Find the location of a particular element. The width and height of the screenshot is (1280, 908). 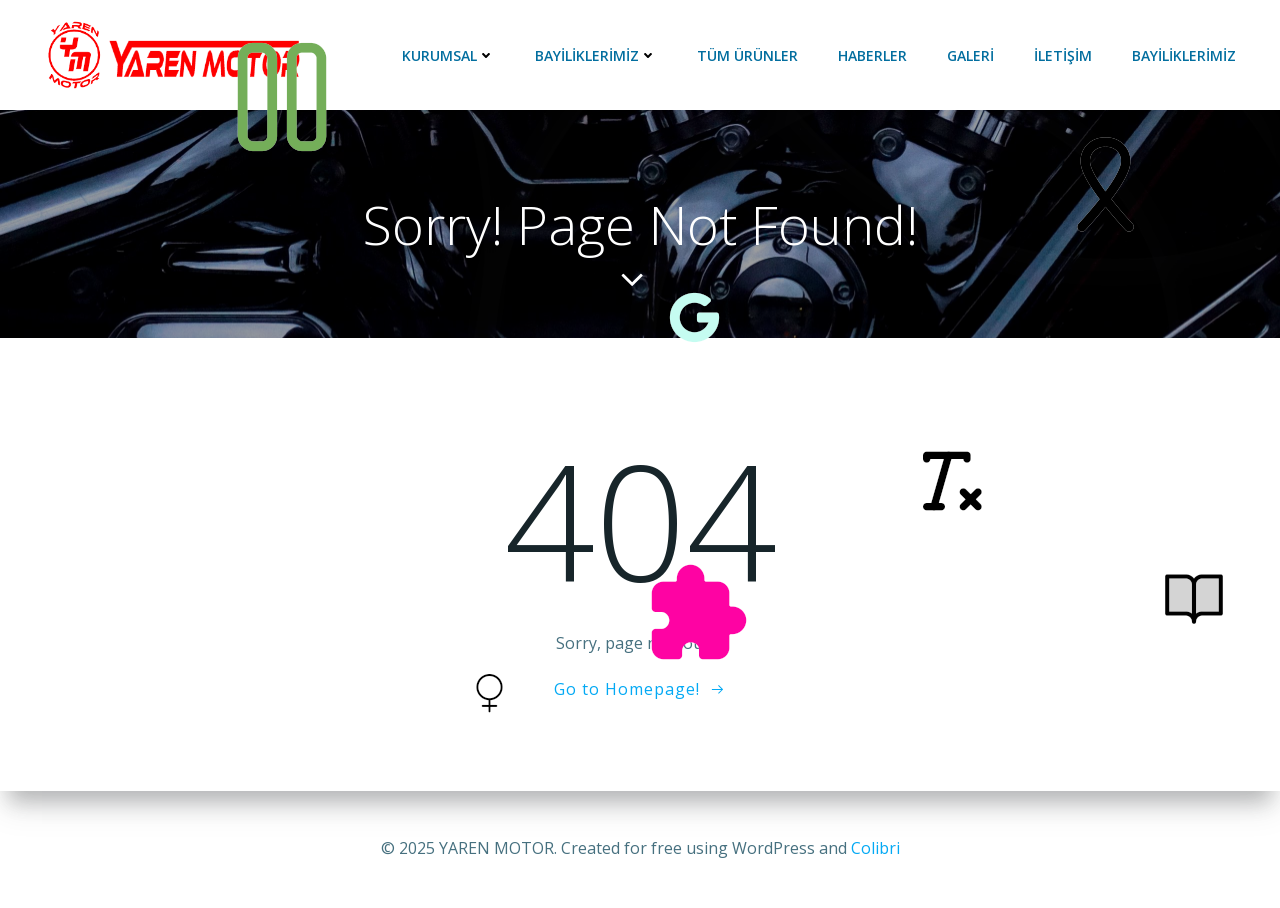

open reading mode or e-book viewer is located at coordinates (1194, 595).